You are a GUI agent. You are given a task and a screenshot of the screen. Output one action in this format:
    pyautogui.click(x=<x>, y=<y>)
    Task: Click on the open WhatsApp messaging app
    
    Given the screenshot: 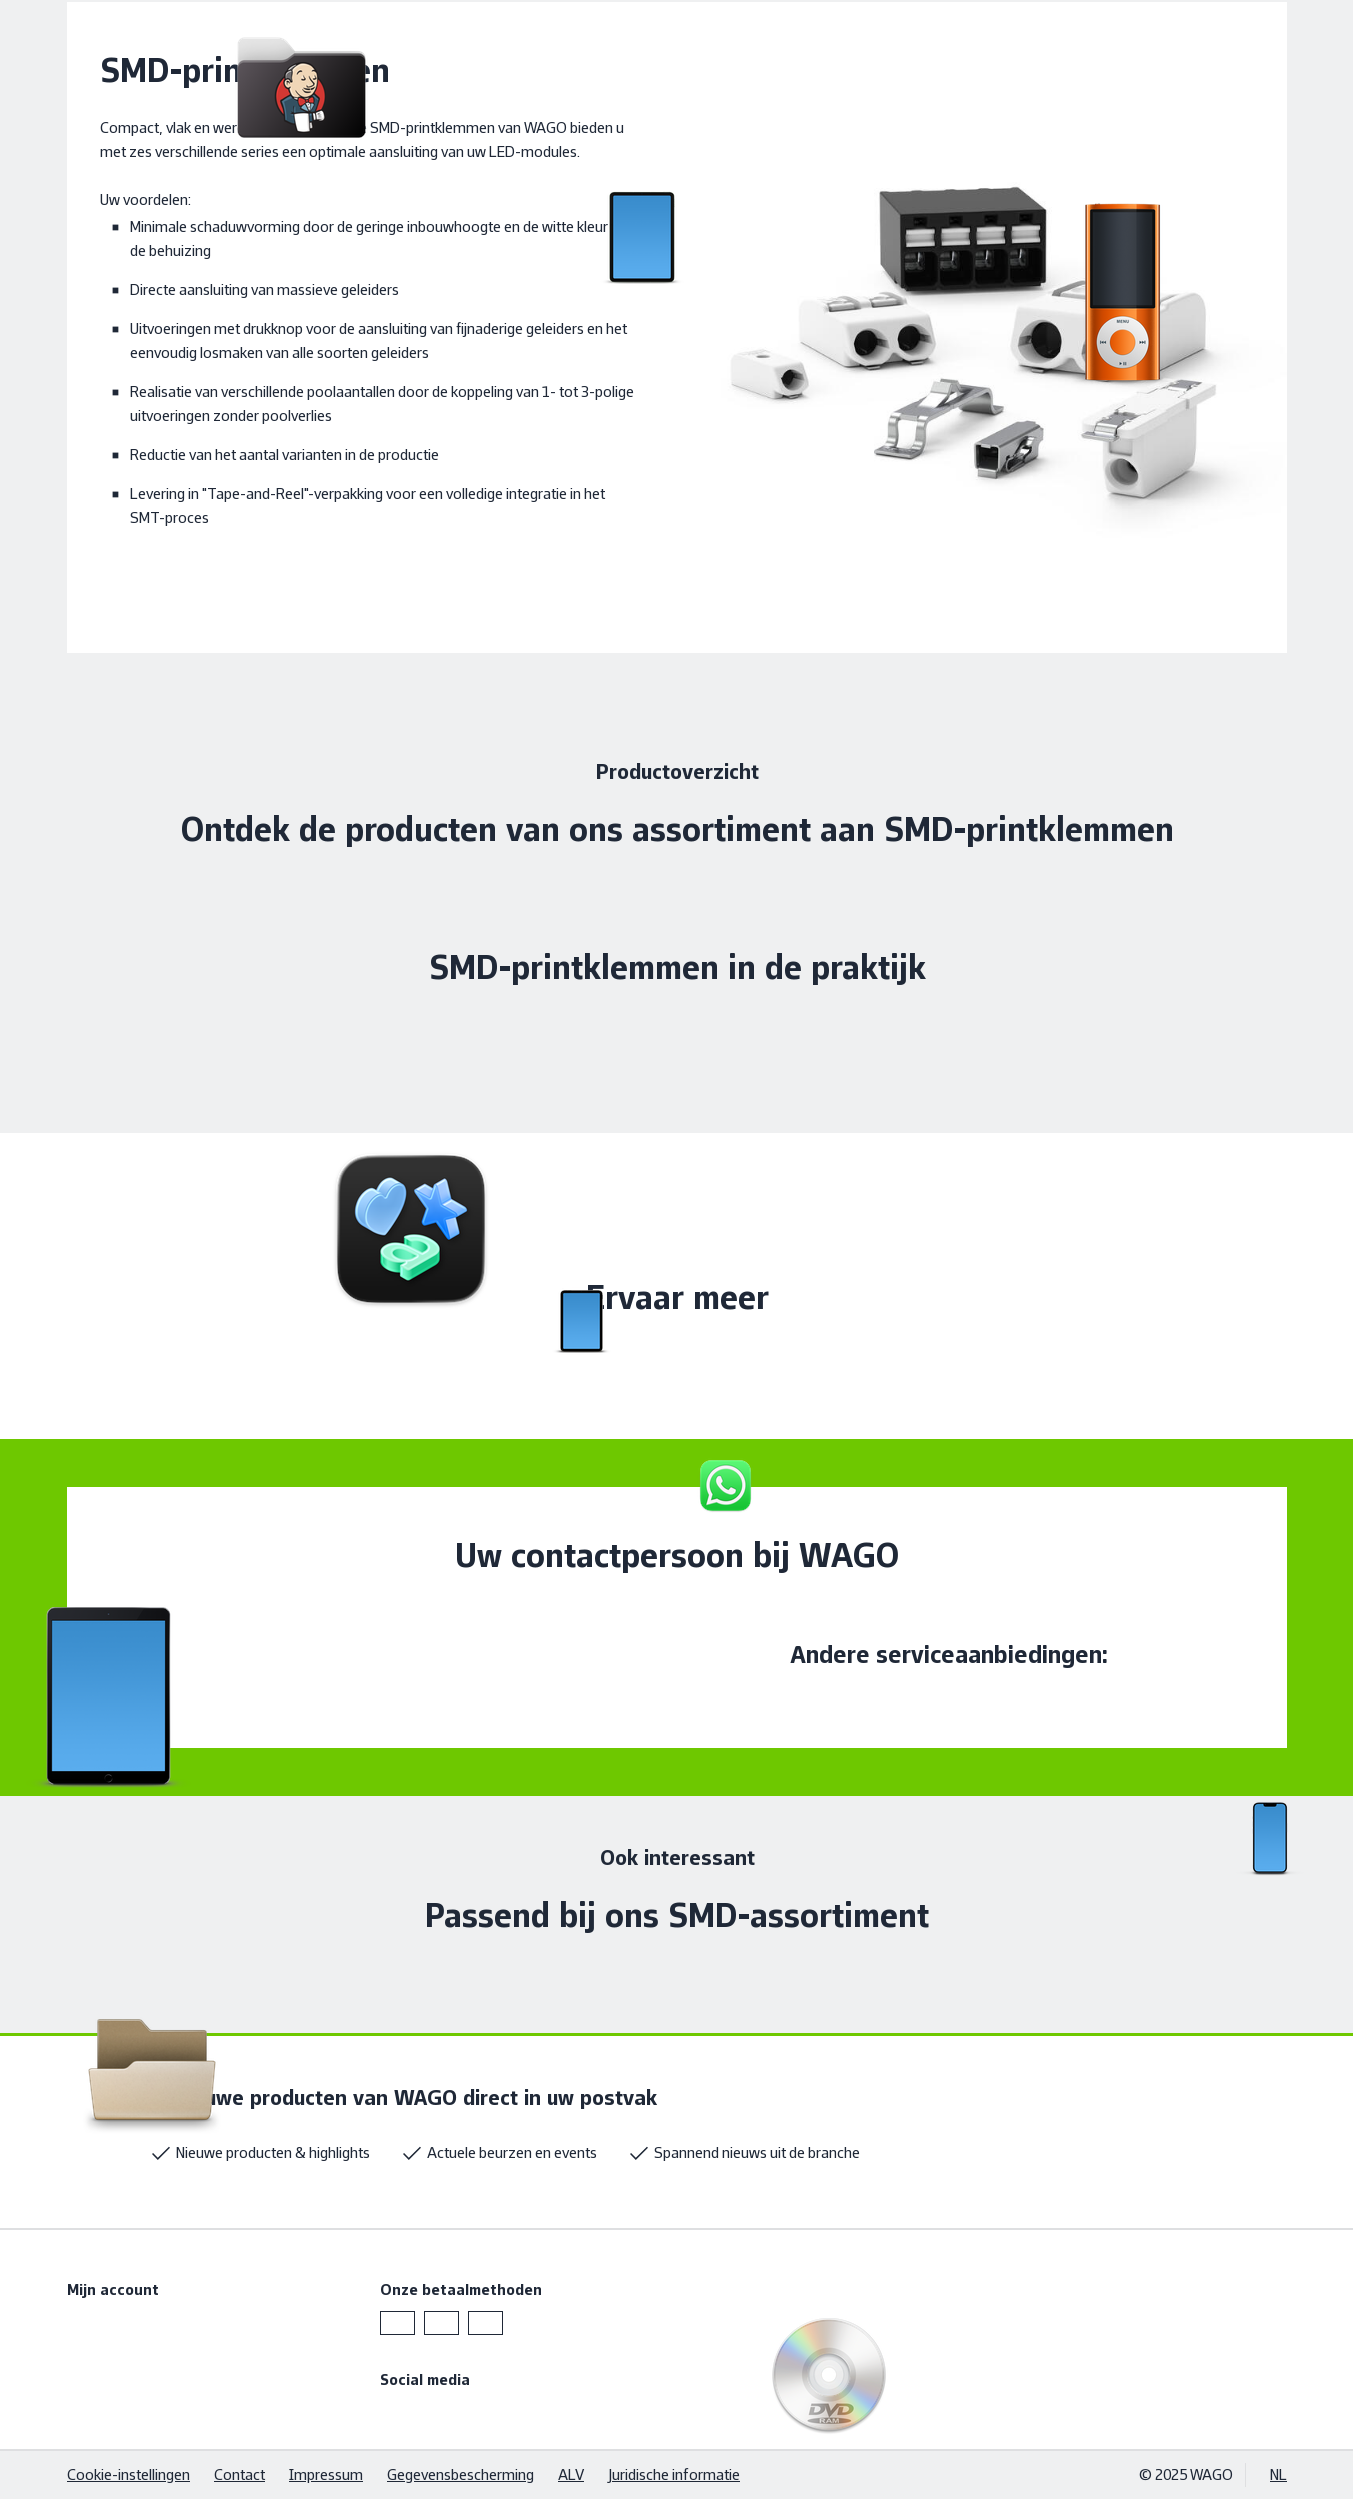 What is the action you would take?
    pyautogui.click(x=725, y=1485)
    